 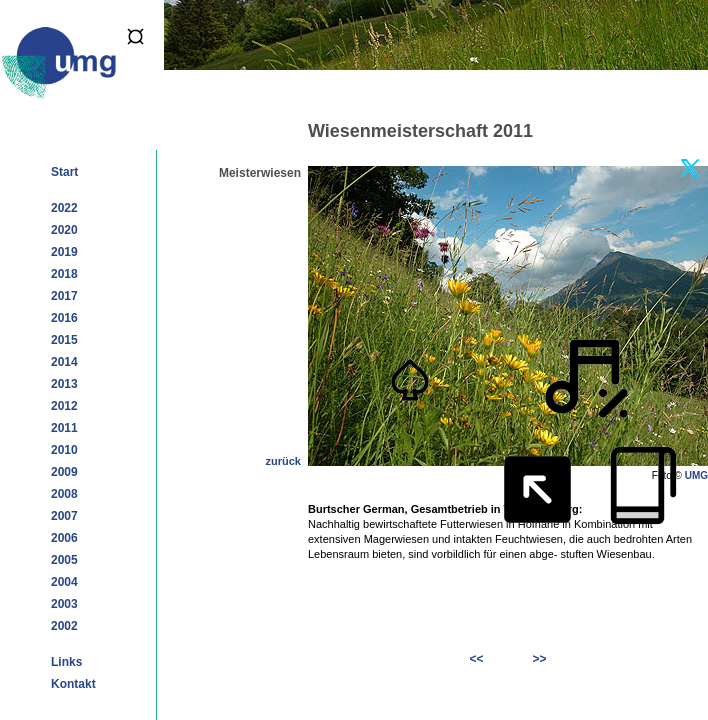 I want to click on navigate to the top-left or return to origin, so click(x=537, y=489).